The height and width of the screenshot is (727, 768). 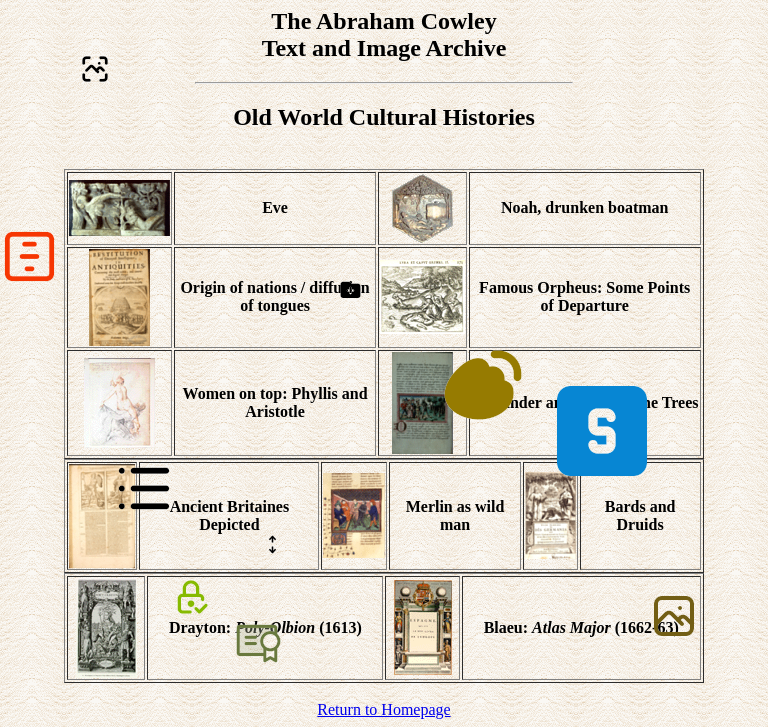 What do you see at coordinates (602, 431) in the screenshot?
I see `indicates a section or item labeled "S"` at bounding box center [602, 431].